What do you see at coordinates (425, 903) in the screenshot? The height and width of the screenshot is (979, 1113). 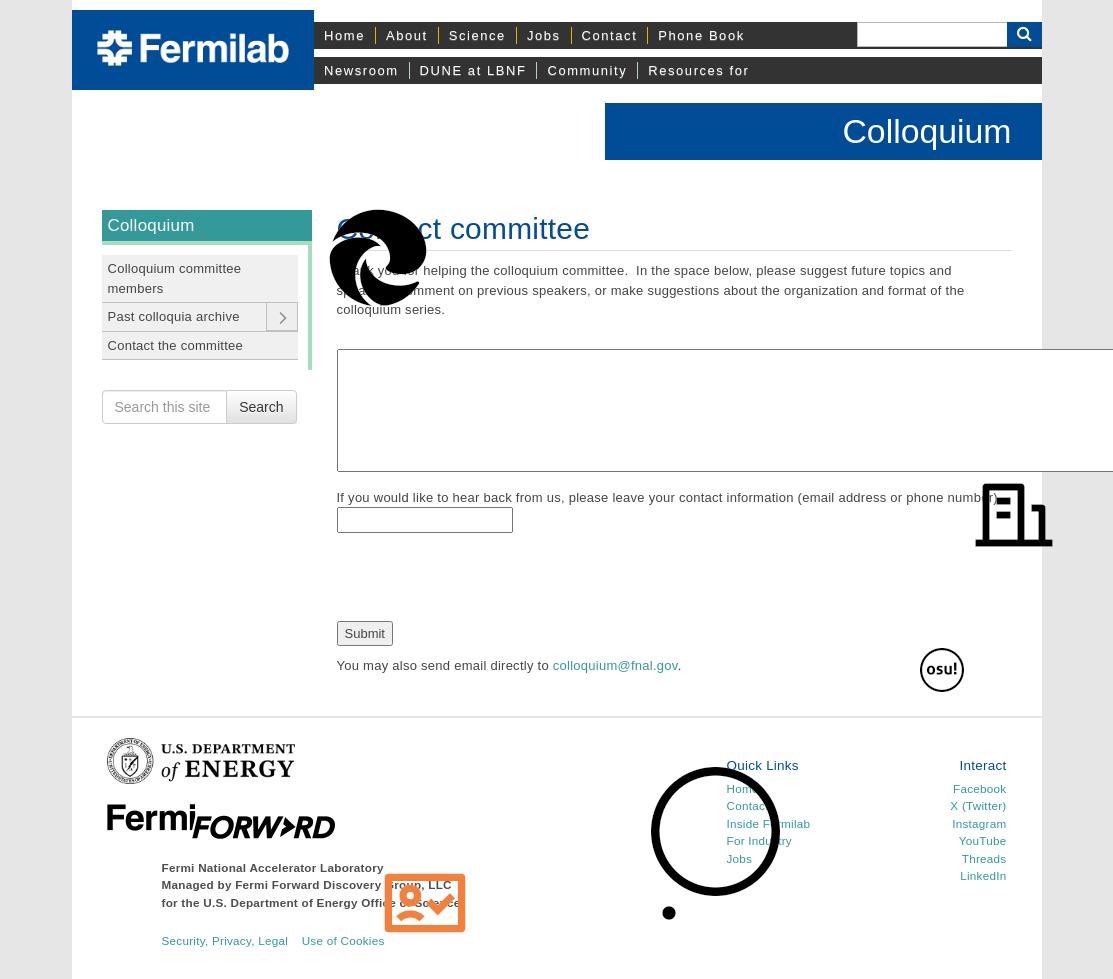 I see `verified ID or credential` at bounding box center [425, 903].